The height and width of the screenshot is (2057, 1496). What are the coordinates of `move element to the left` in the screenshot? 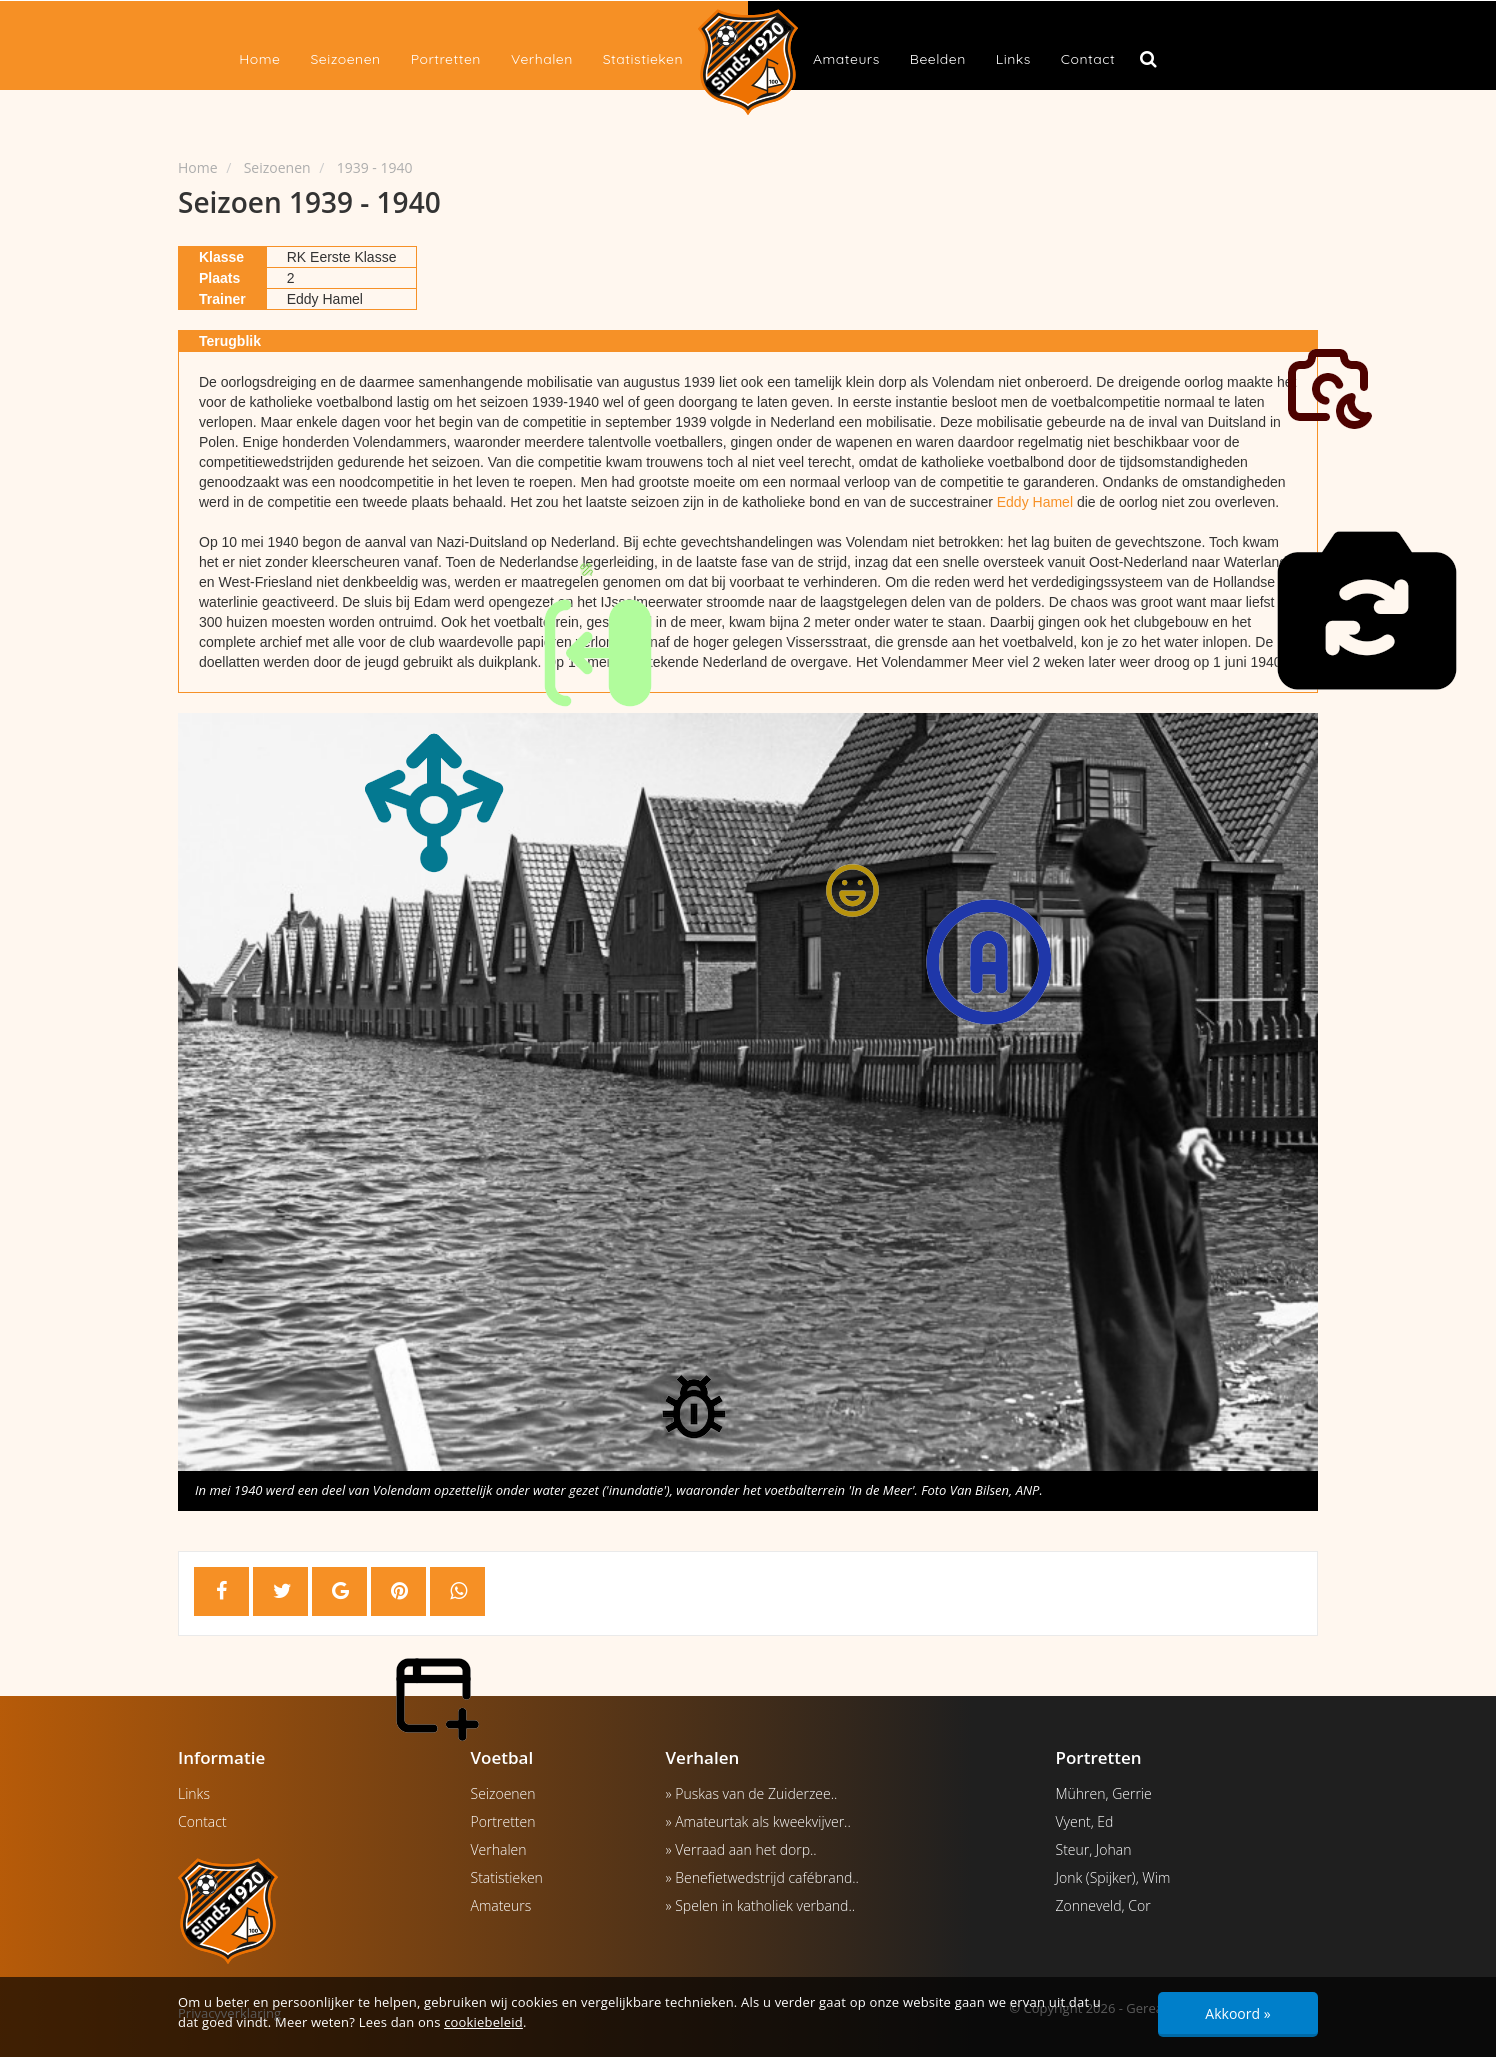 It's located at (598, 653).